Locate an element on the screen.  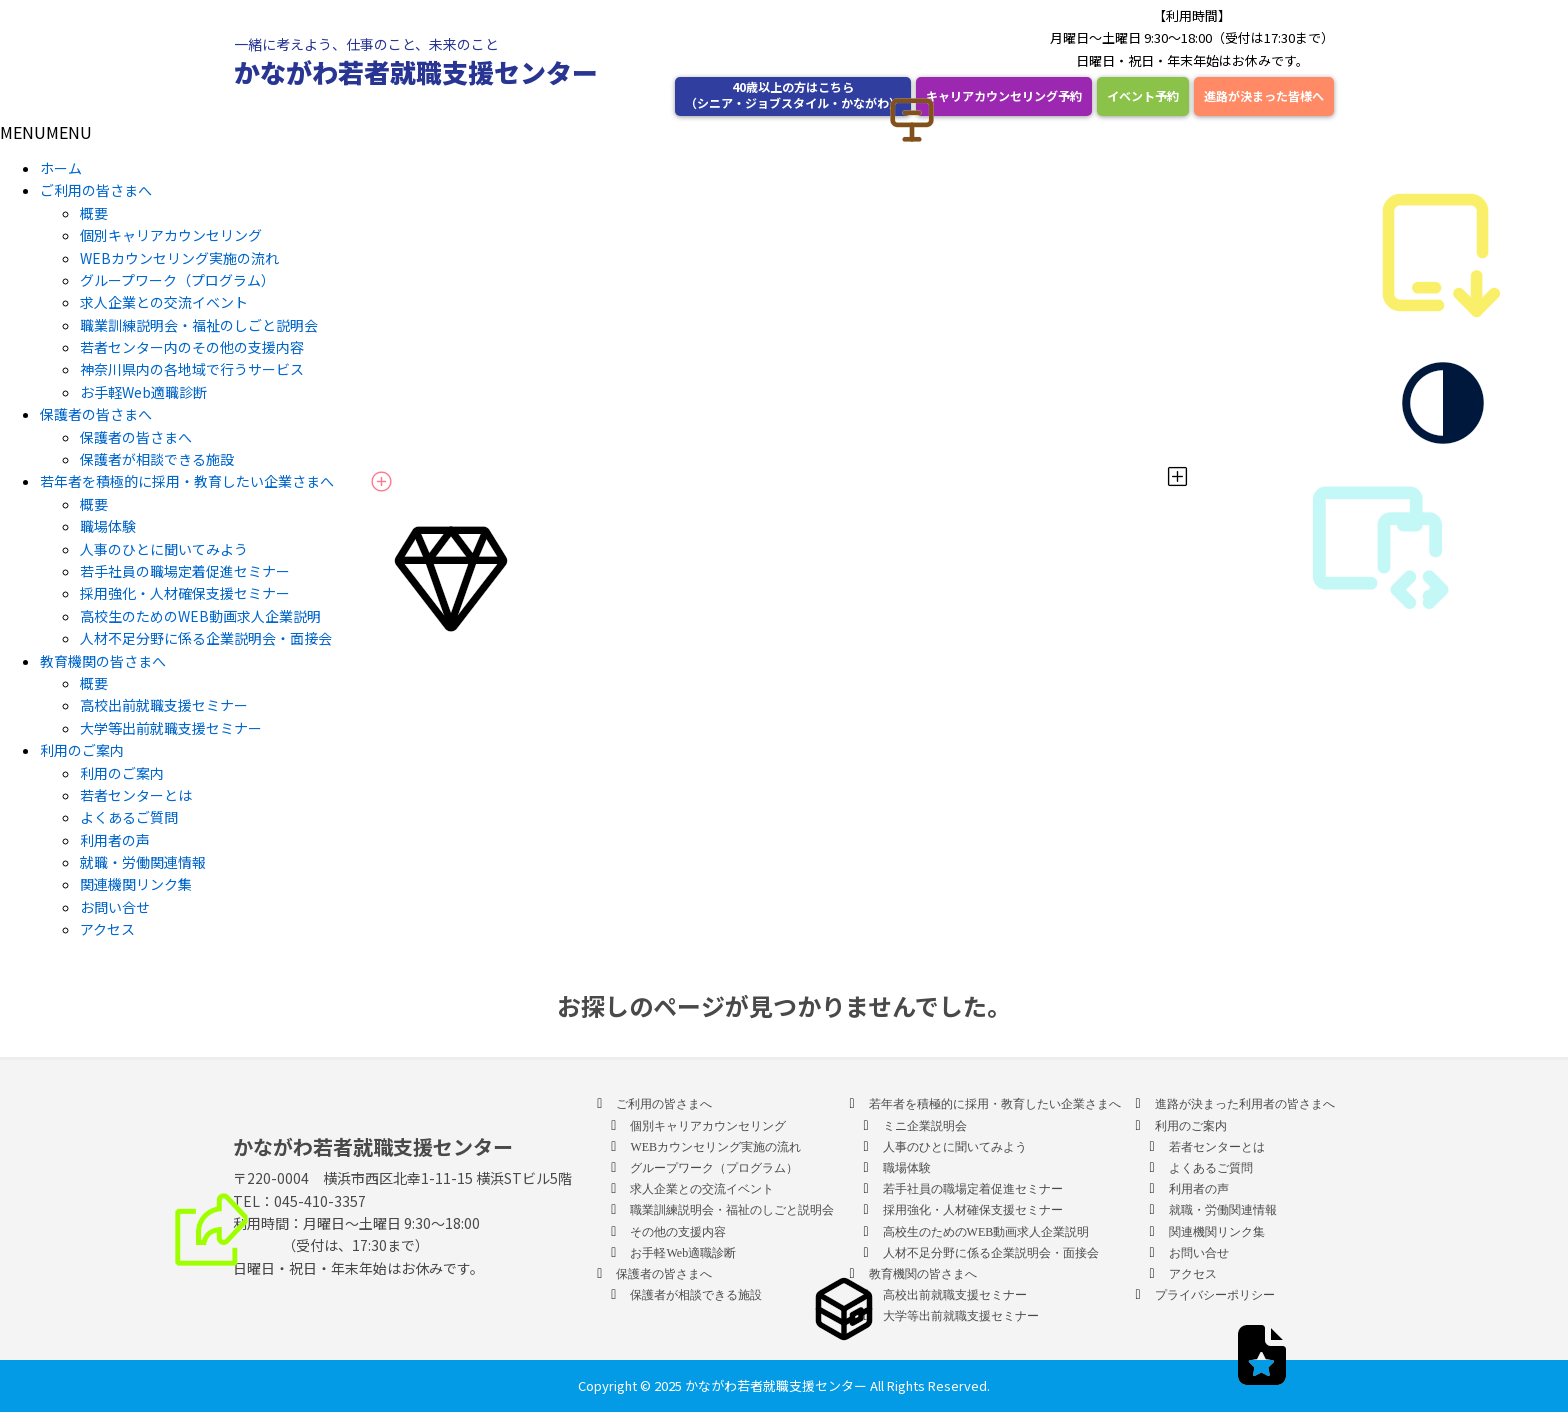
share this file or content is located at coordinates (211, 1229).